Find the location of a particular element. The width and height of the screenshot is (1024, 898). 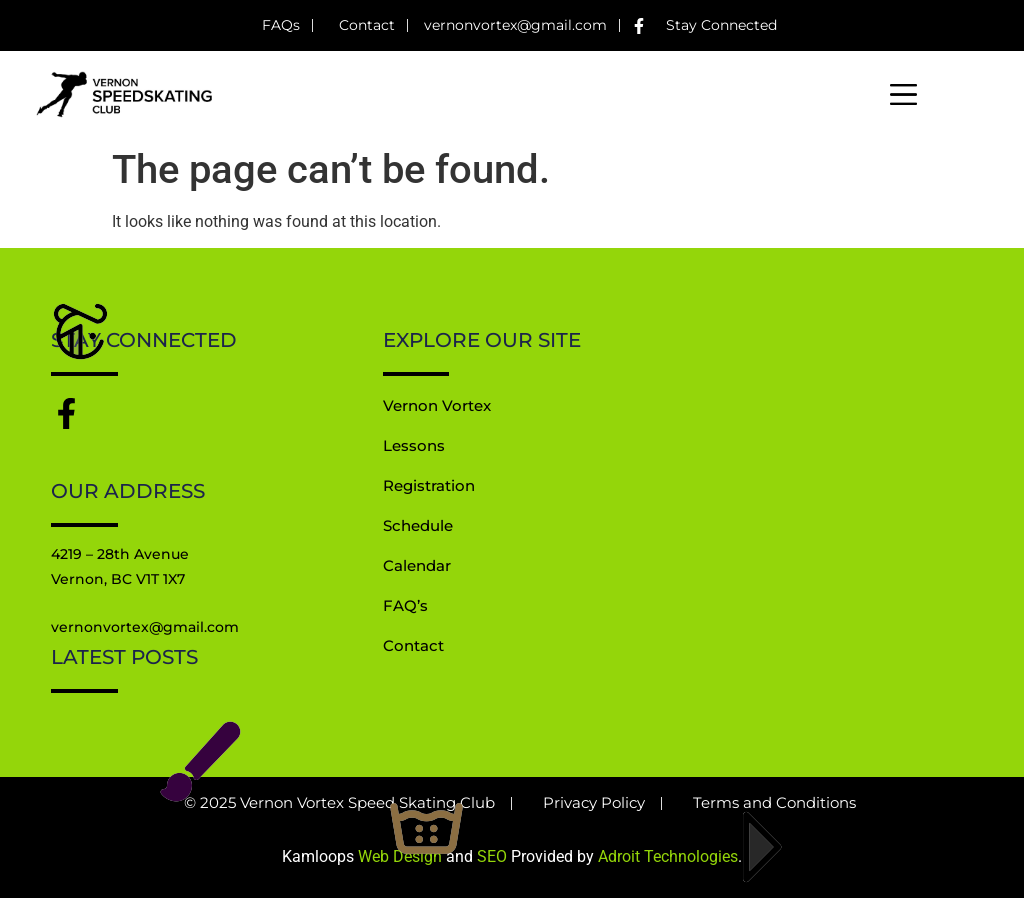

access drawing or painting tools is located at coordinates (200, 761).